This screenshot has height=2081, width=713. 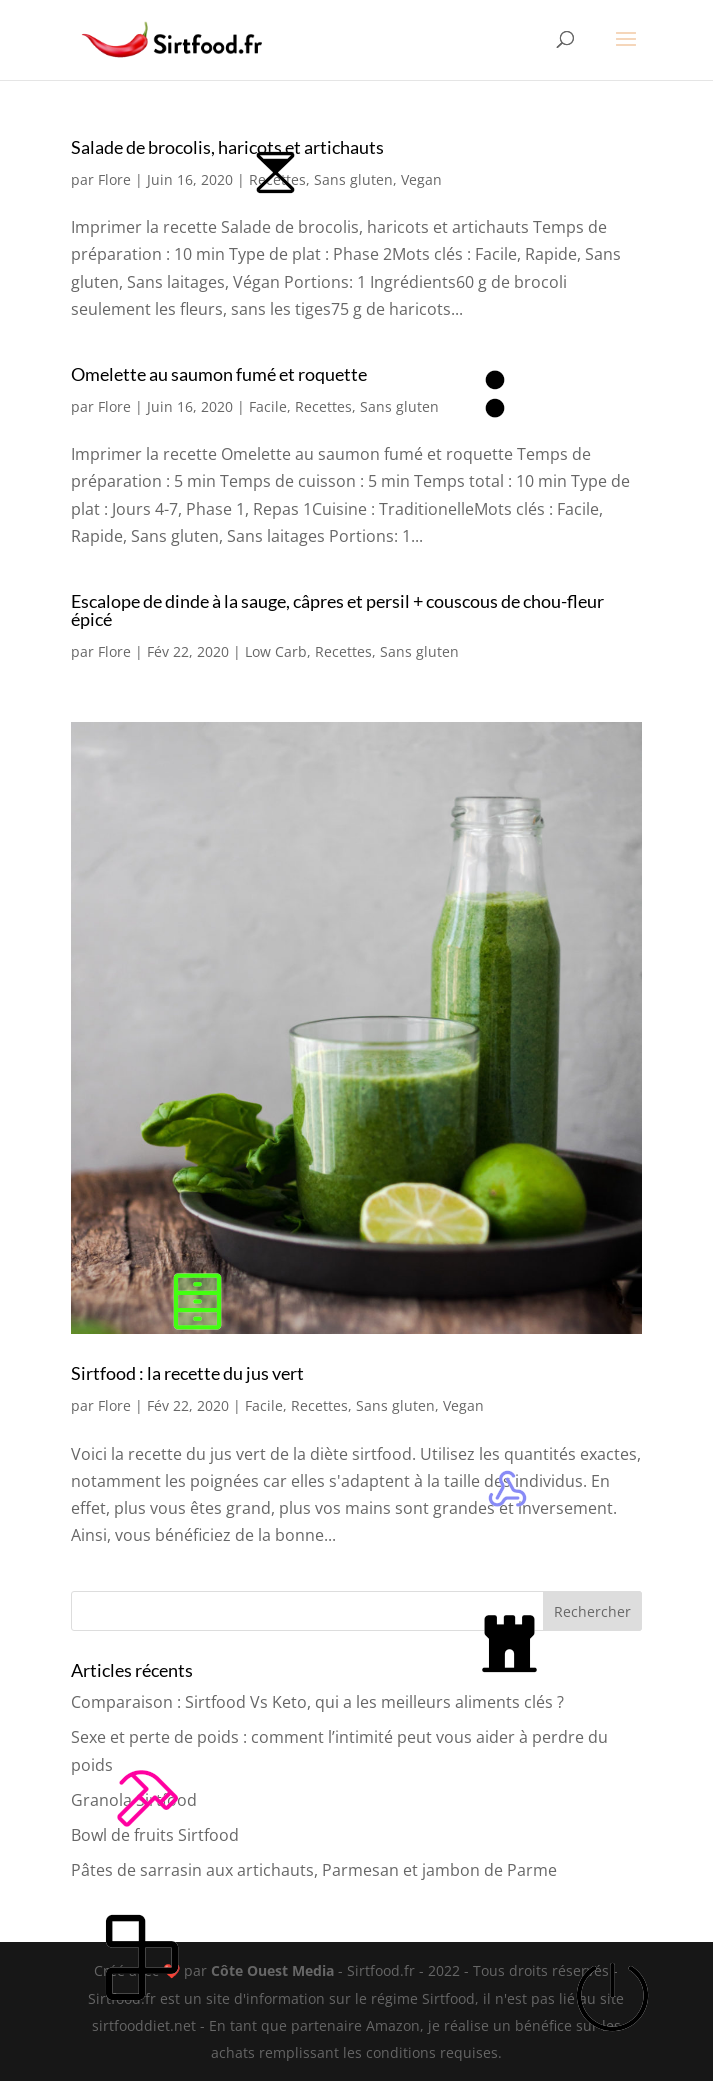 I want to click on browse furniture or home decor items, so click(x=197, y=1301).